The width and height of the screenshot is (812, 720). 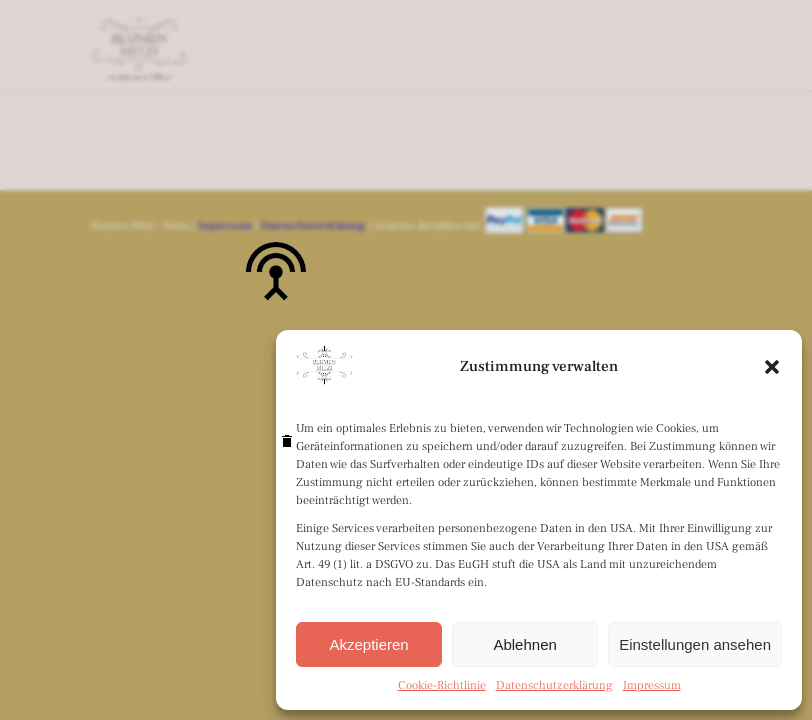 I want to click on configure antenna or broadcast settings, so click(x=276, y=272).